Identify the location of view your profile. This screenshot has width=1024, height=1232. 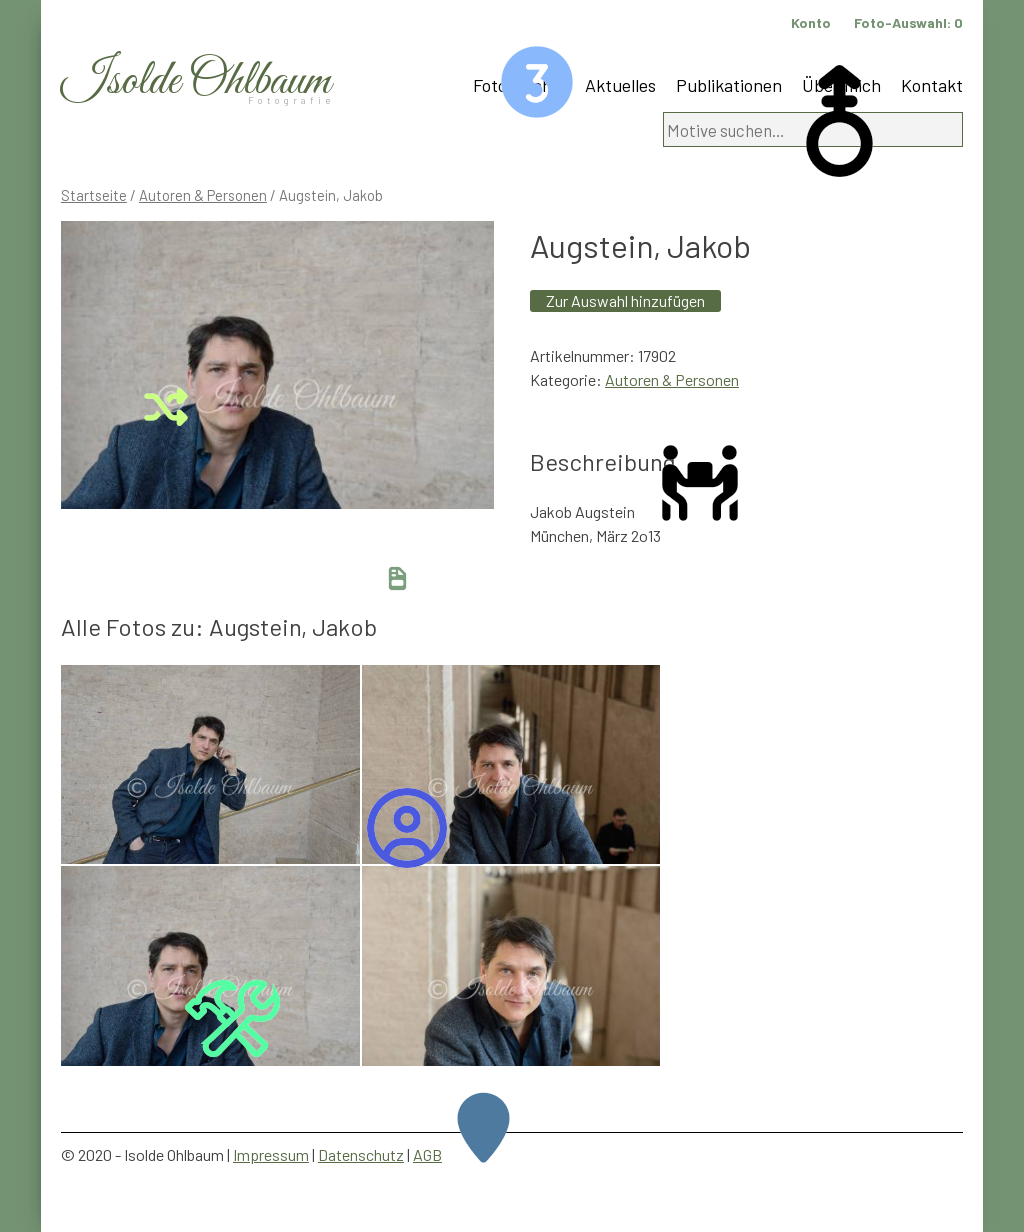
(407, 828).